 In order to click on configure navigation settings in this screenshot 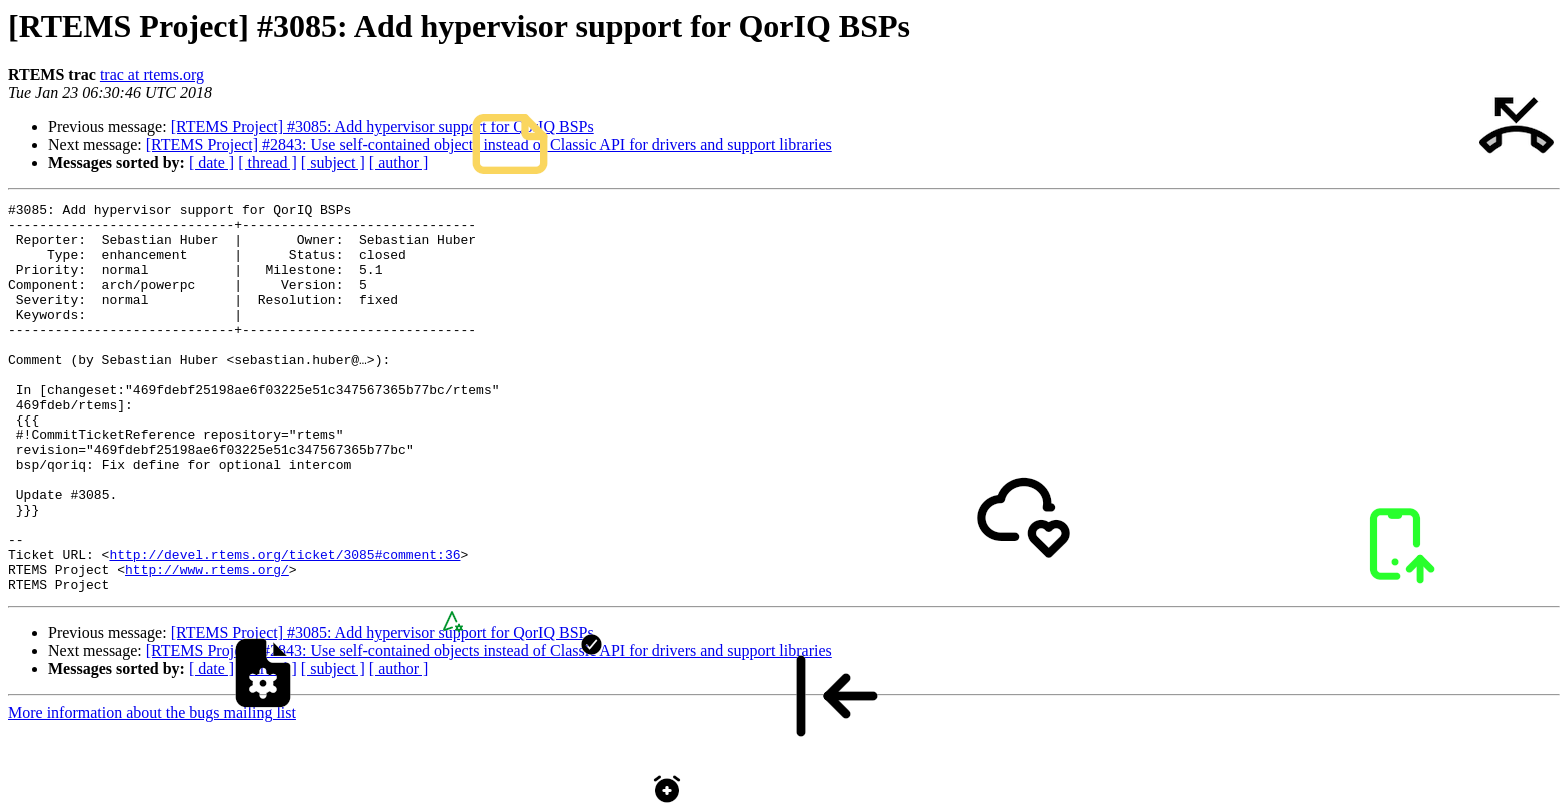, I will do `click(452, 621)`.